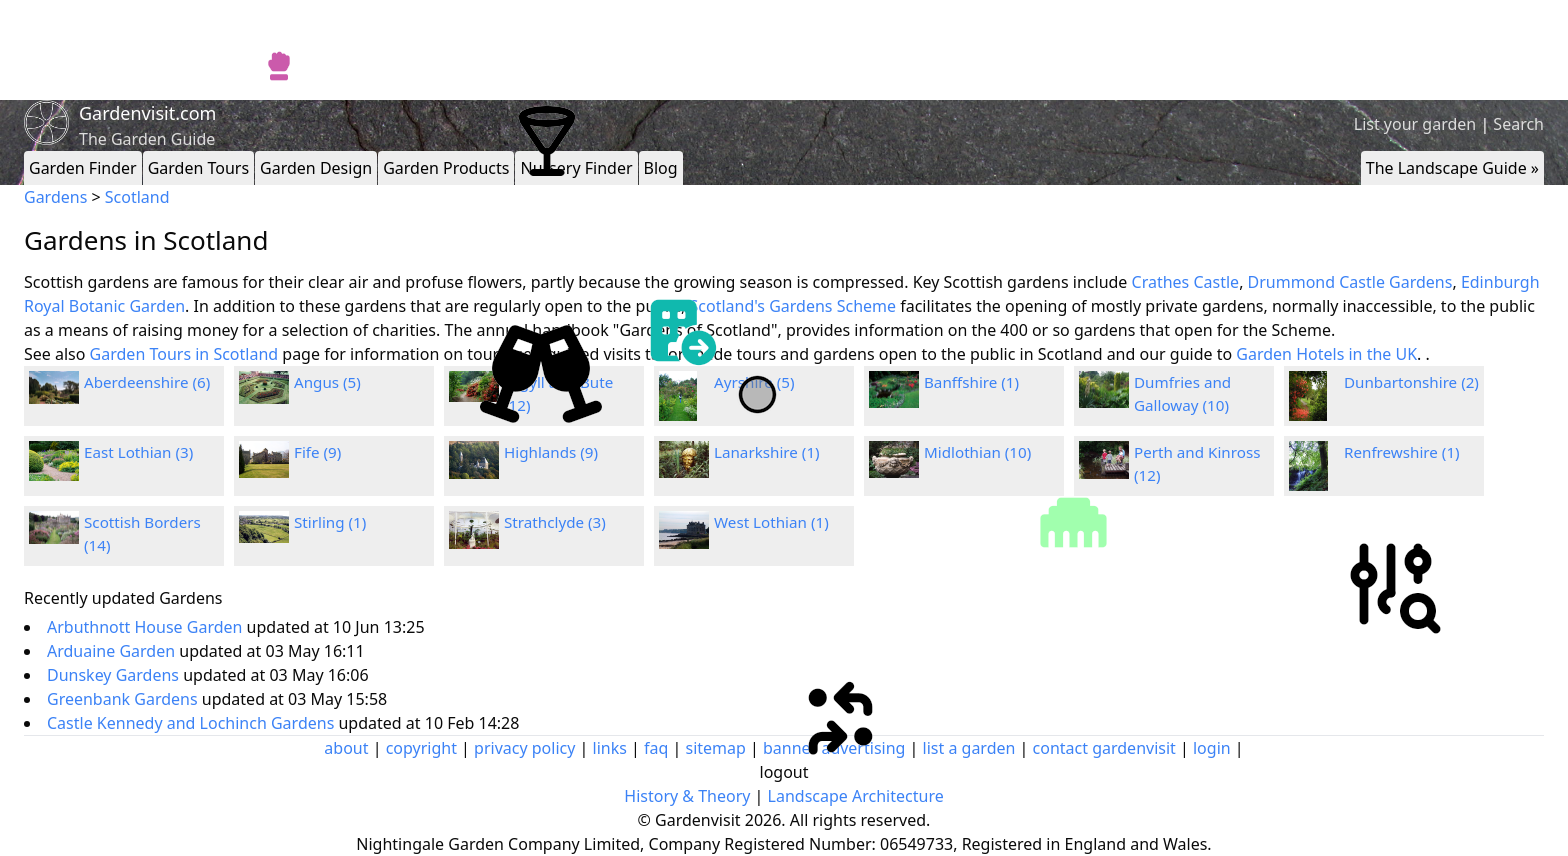 This screenshot has height=856, width=1568. What do you see at coordinates (681, 330) in the screenshot?
I see `navigate to building or office location` at bounding box center [681, 330].